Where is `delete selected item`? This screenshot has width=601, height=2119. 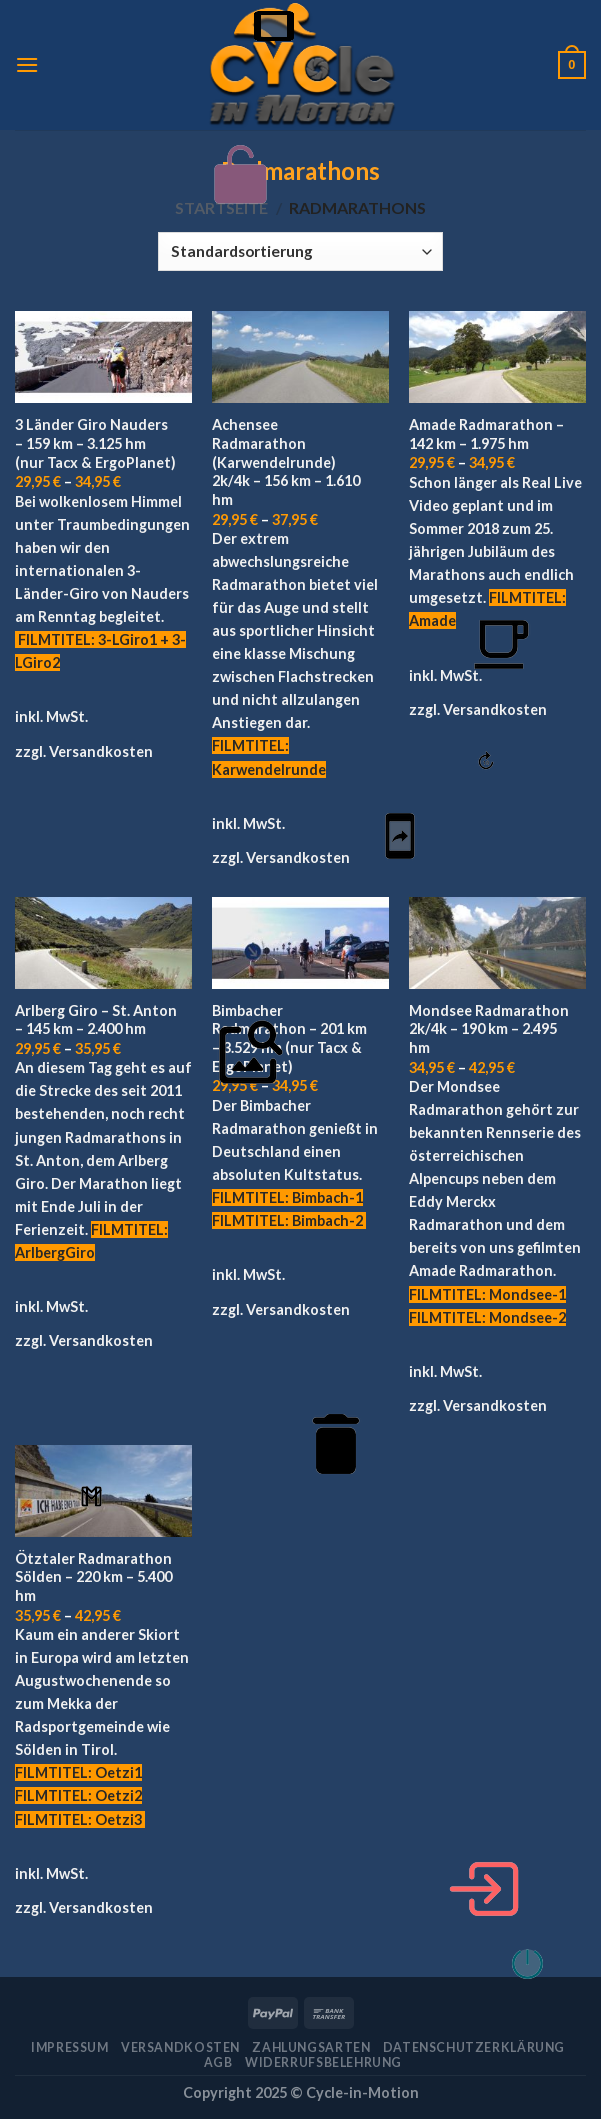
delete selected item is located at coordinates (336, 1444).